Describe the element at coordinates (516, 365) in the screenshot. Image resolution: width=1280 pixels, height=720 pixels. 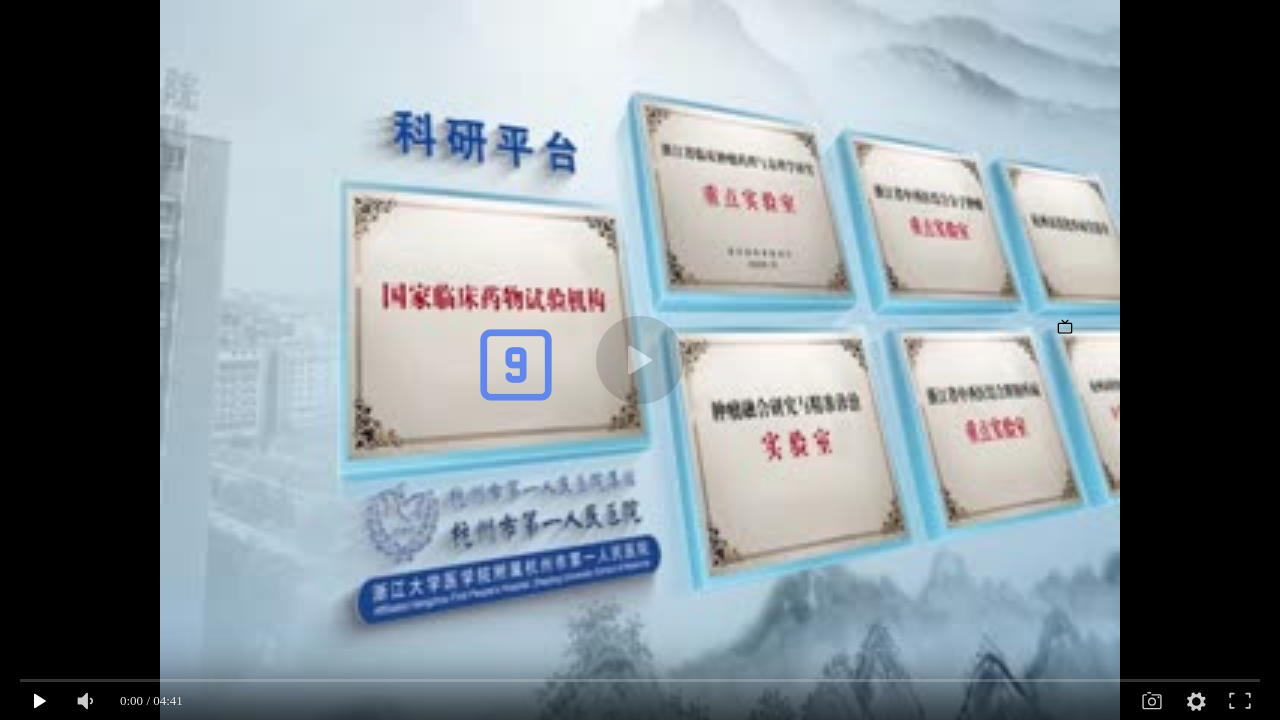
I see `select or navigate to item number 9` at that location.